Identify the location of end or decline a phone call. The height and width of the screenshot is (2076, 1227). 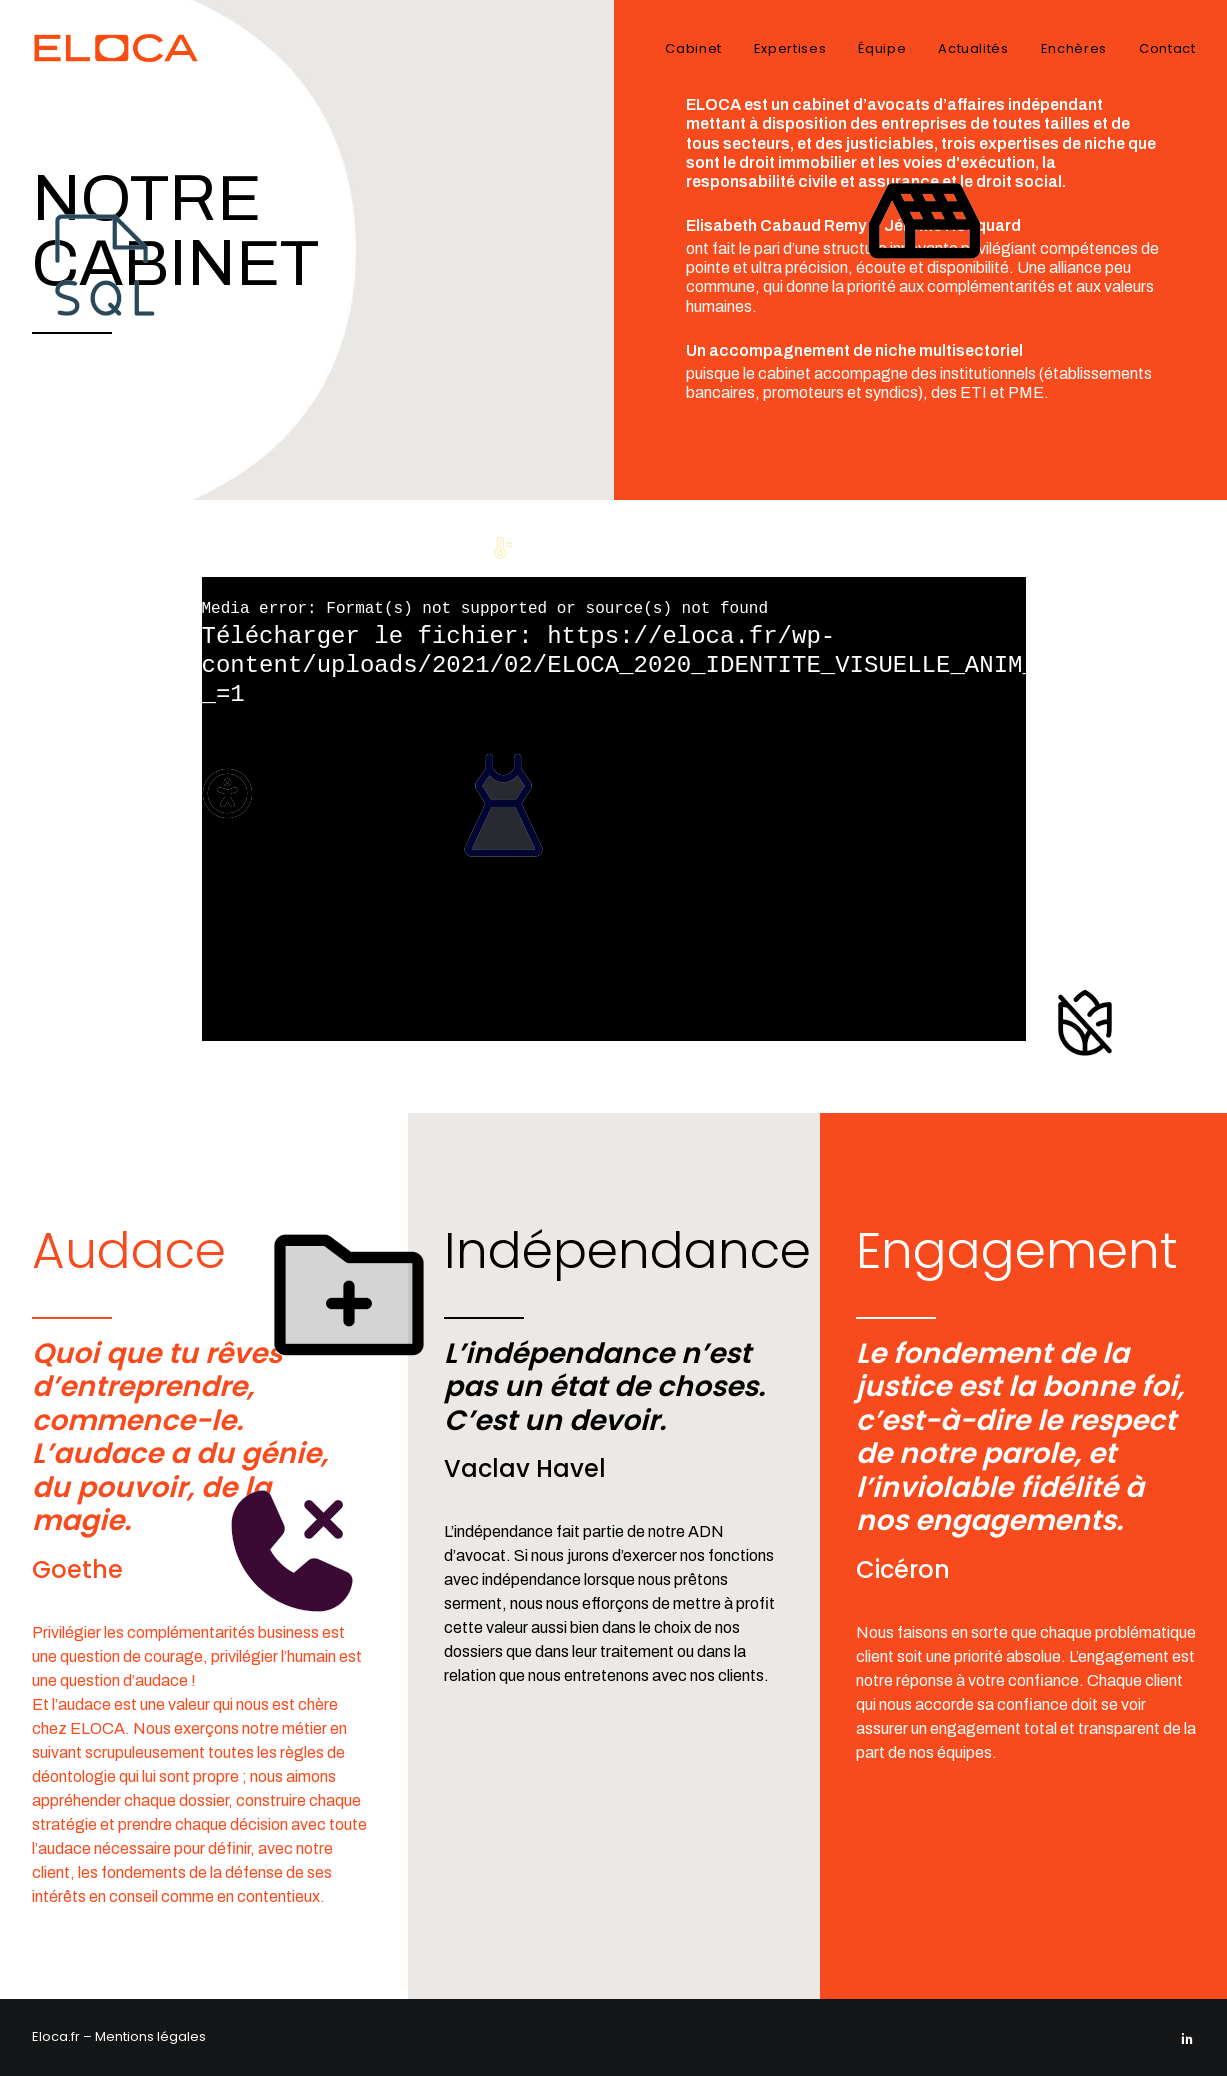
(294, 1548).